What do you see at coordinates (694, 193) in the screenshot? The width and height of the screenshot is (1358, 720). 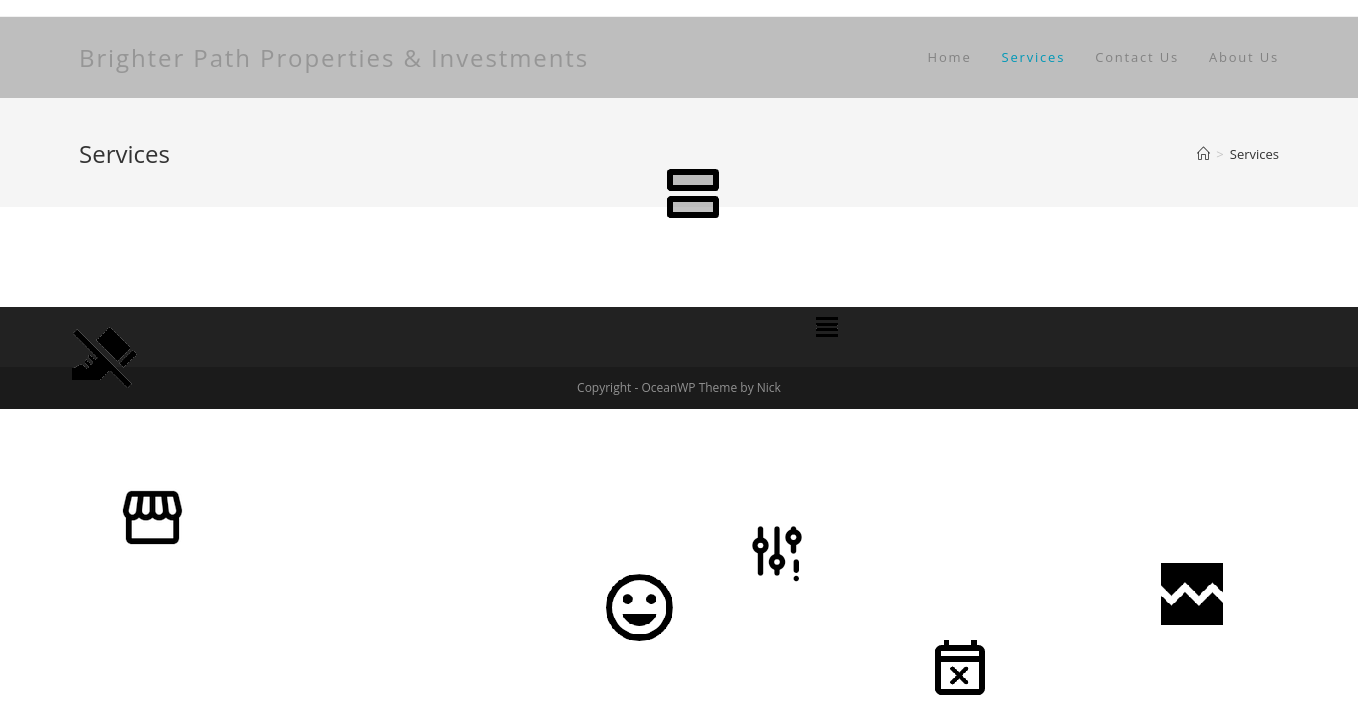 I see `view agenda or schedule items` at bounding box center [694, 193].